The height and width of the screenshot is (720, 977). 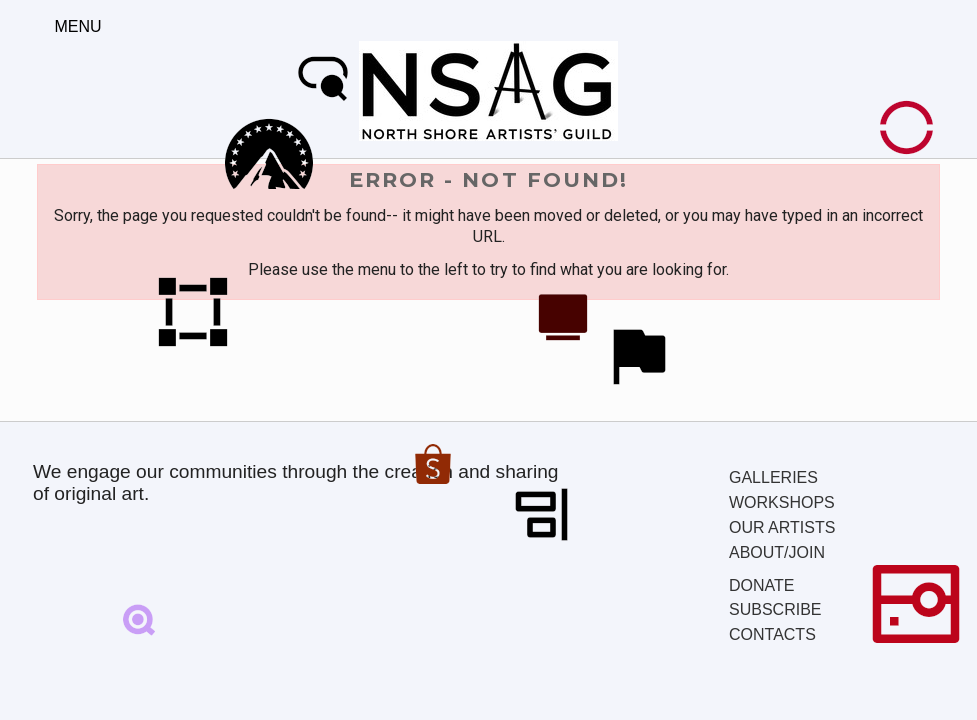 What do you see at coordinates (433, 464) in the screenshot?
I see `open the Shopee shopping app` at bounding box center [433, 464].